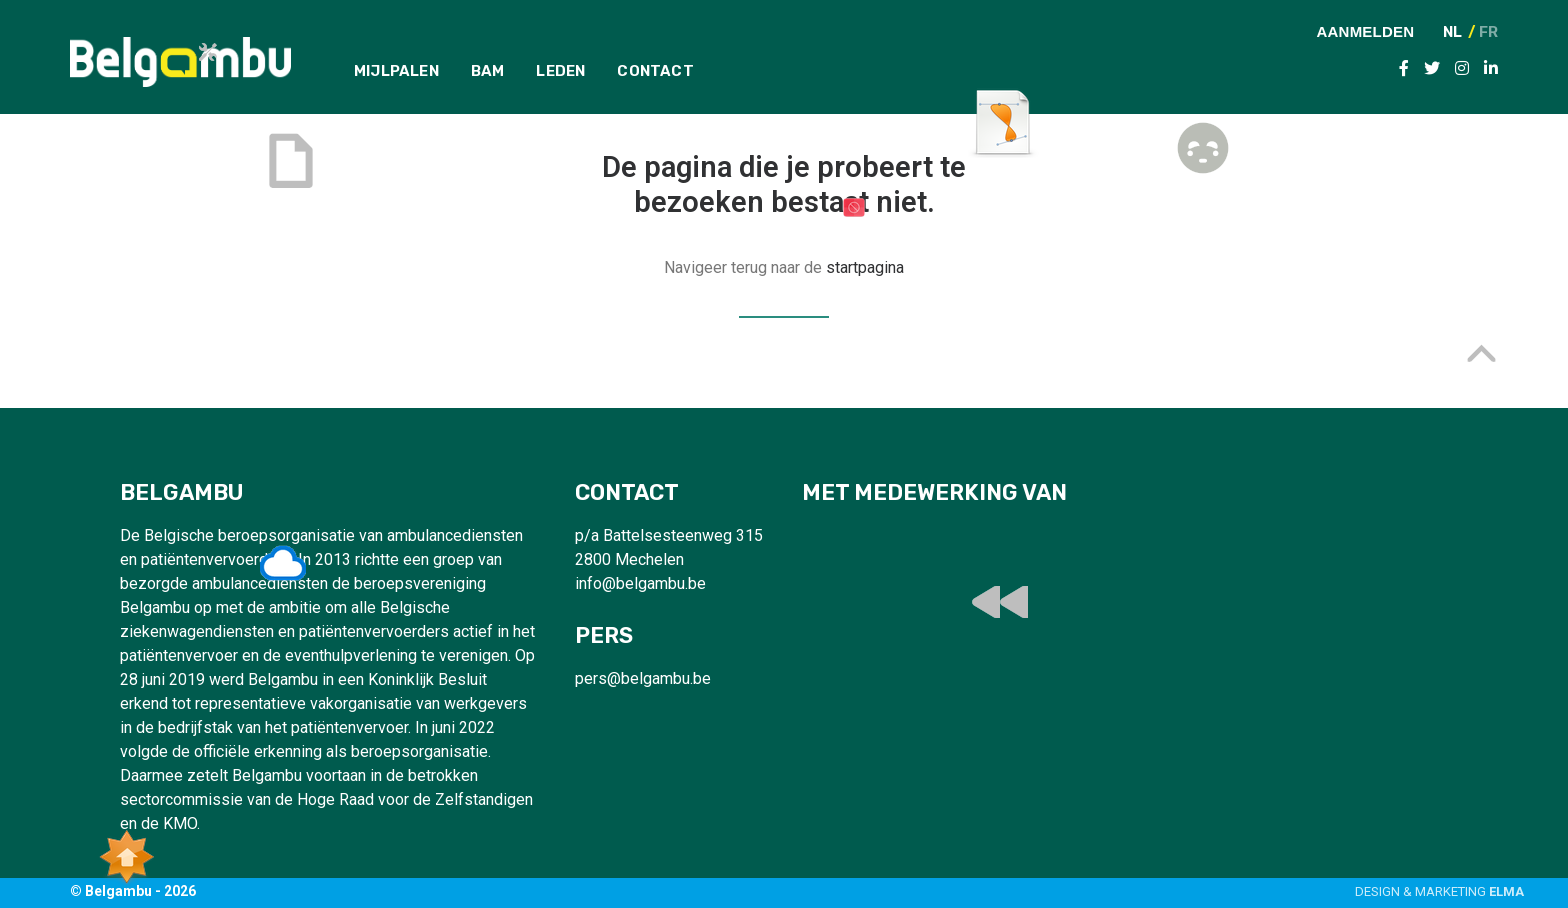 The width and height of the screenshot is (1568, 908). I want to click on access system settings and preferences, so click(208, 52).